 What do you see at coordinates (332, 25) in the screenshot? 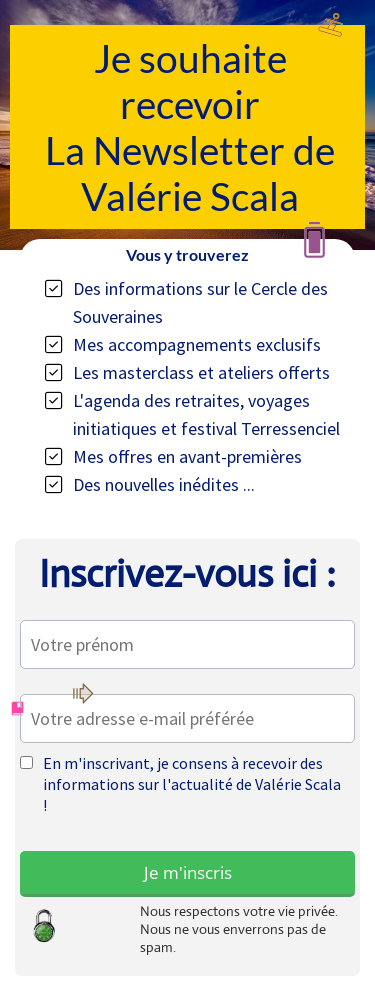
I see `access snowboarding or winter sports content` at bounding box center [332, 25].